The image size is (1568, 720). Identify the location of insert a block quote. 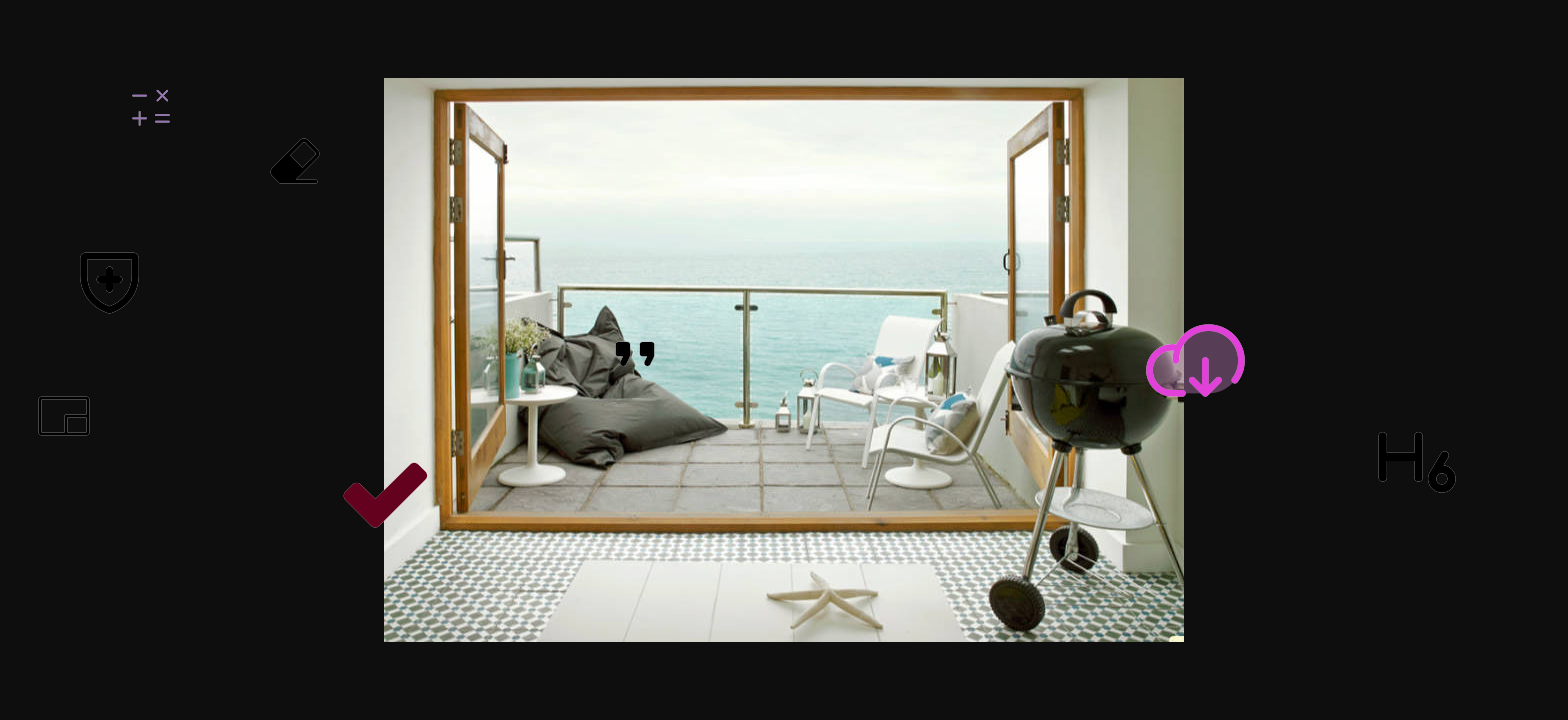
(635, 354).